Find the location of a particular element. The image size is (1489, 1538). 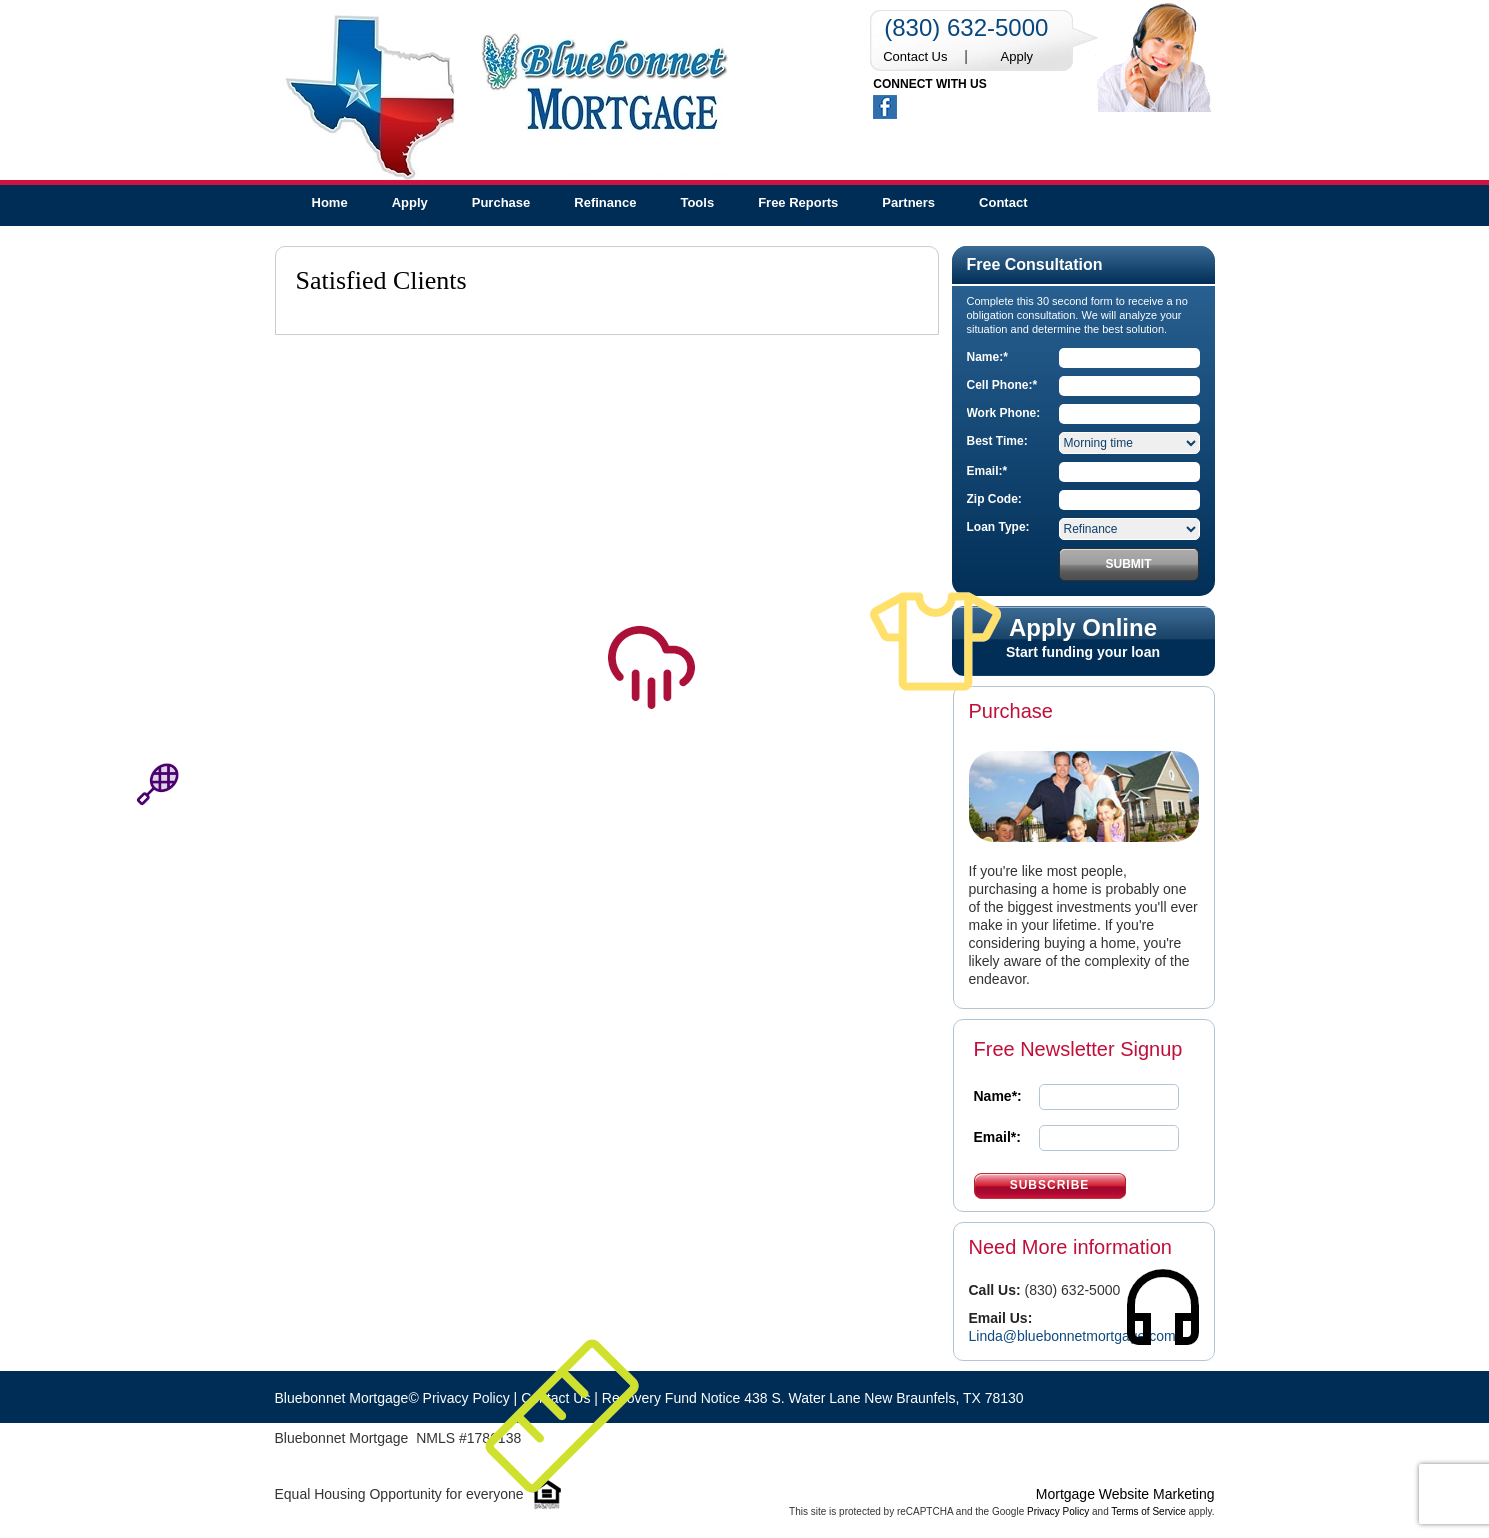

access tennis or racquet sports features is located at coordinates (157, 785).